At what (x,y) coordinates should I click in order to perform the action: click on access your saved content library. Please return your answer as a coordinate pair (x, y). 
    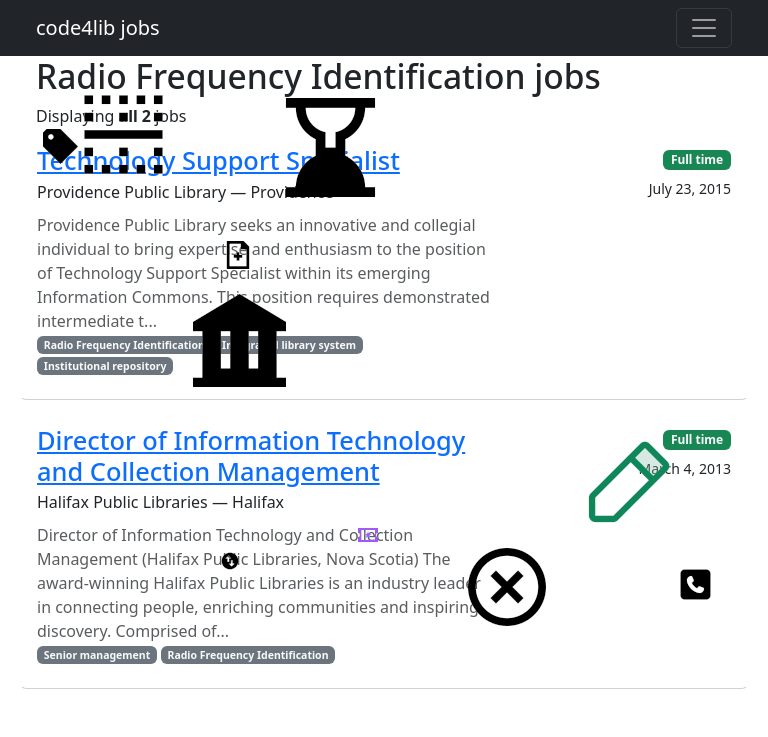
    Looking at the image, I should click on (239, 340).